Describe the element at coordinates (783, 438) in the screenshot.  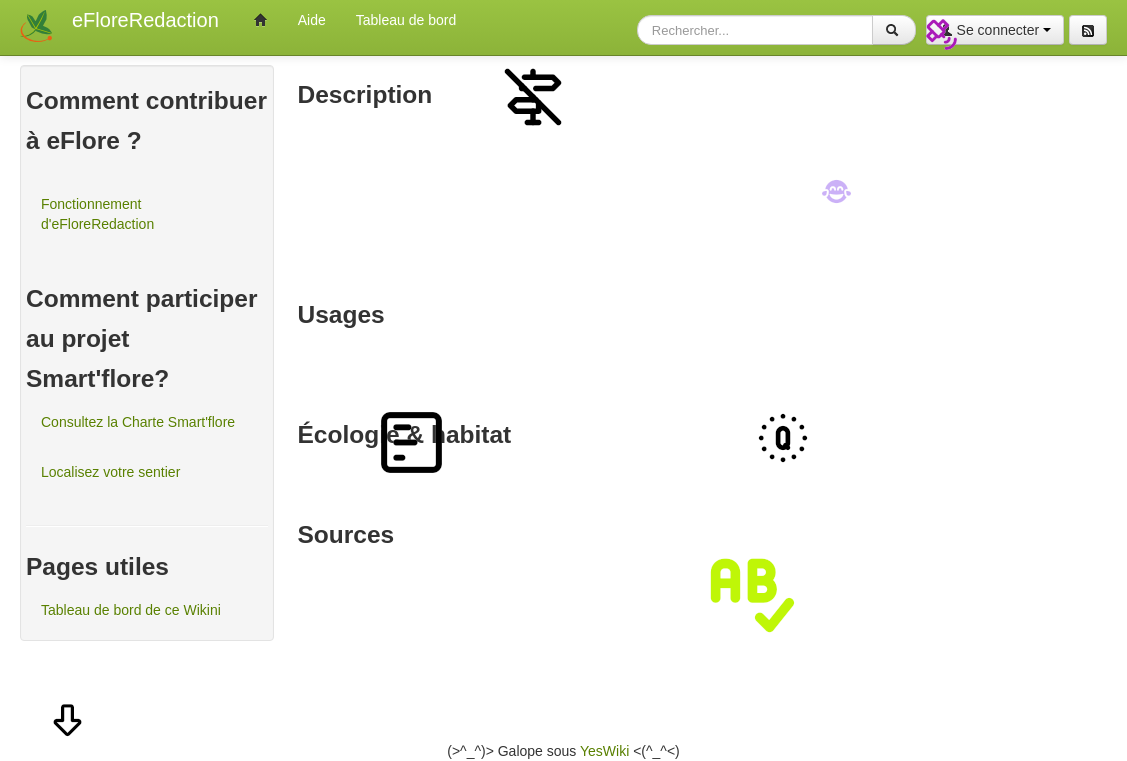
I see `indicates a loading or processing state for Q-related feature` at that location.